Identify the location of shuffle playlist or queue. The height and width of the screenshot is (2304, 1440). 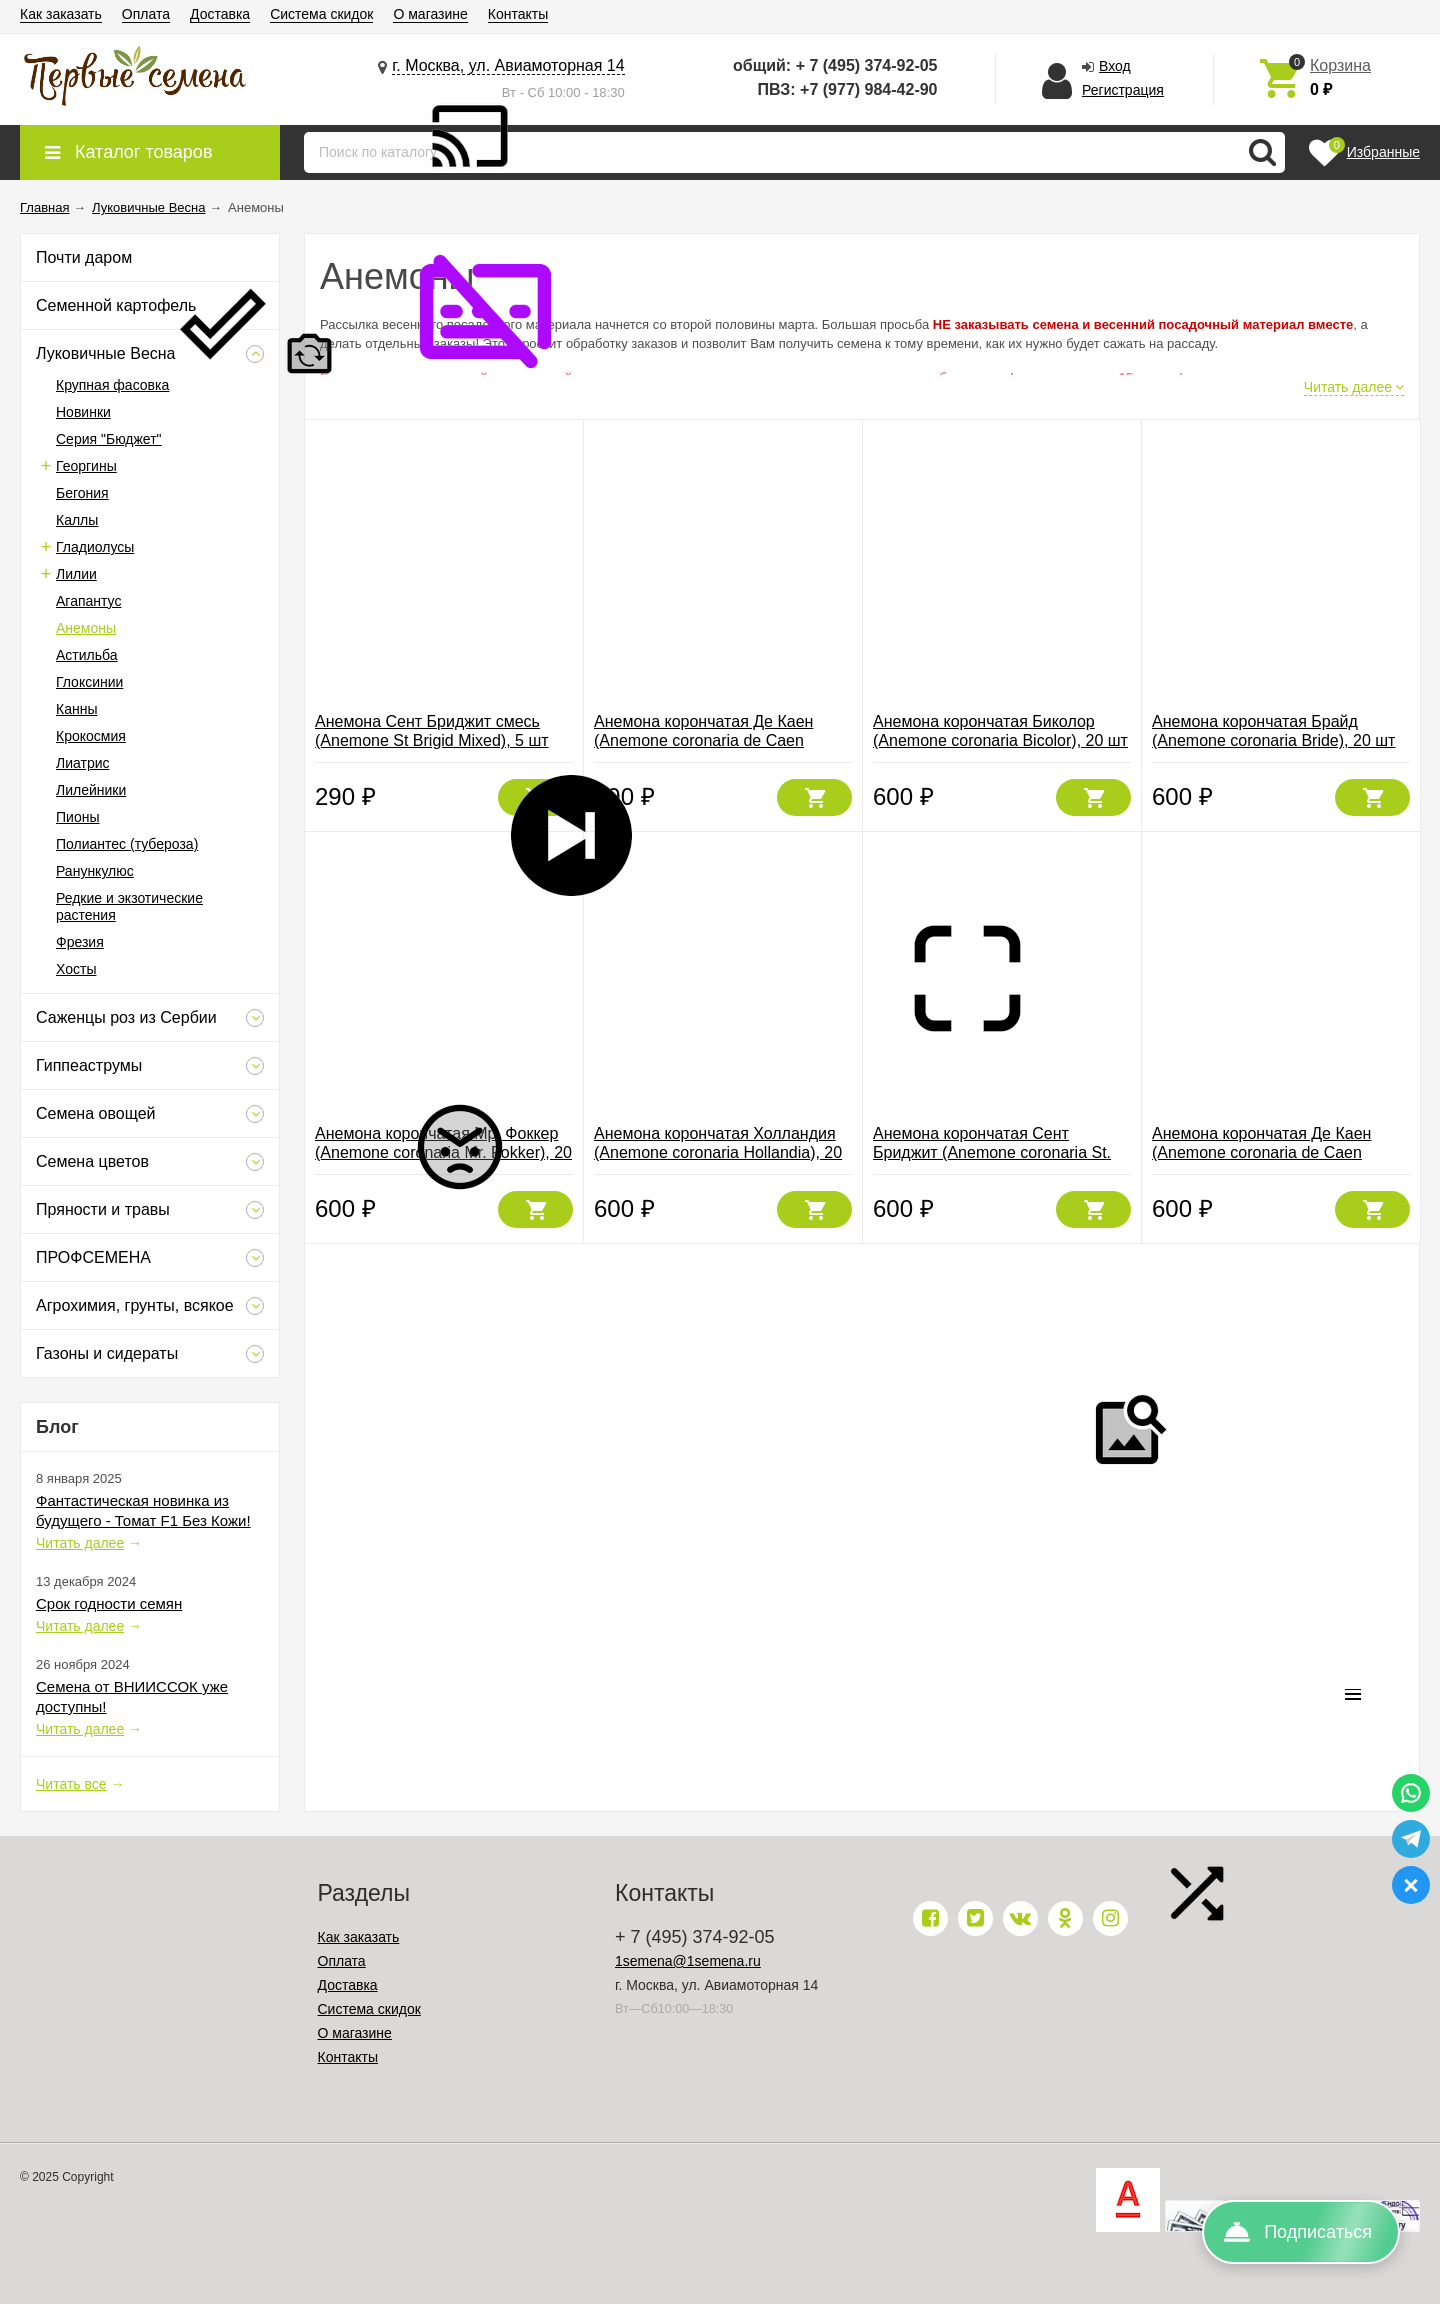
(1196, 1893).